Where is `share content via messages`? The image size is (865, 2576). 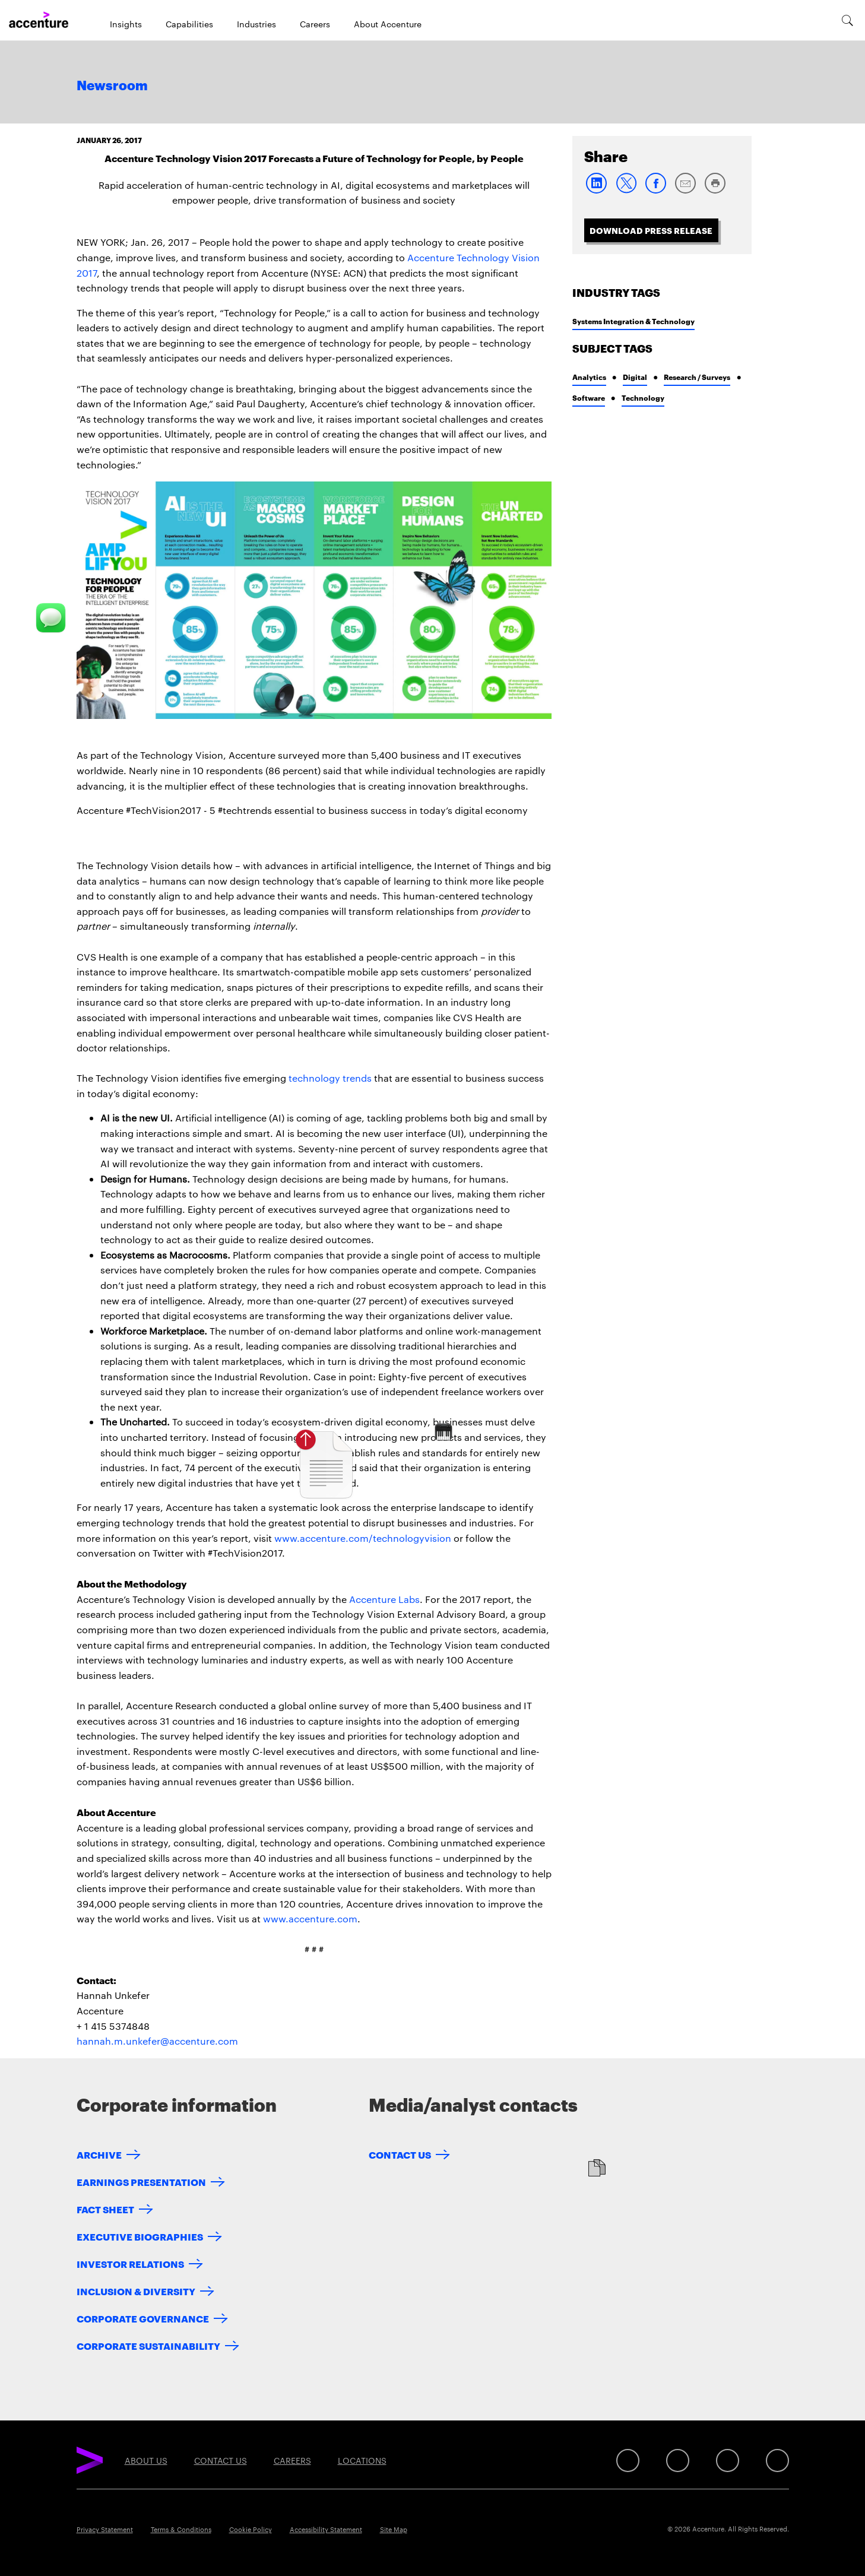
share content via messages is located at coordinates (50, 617).